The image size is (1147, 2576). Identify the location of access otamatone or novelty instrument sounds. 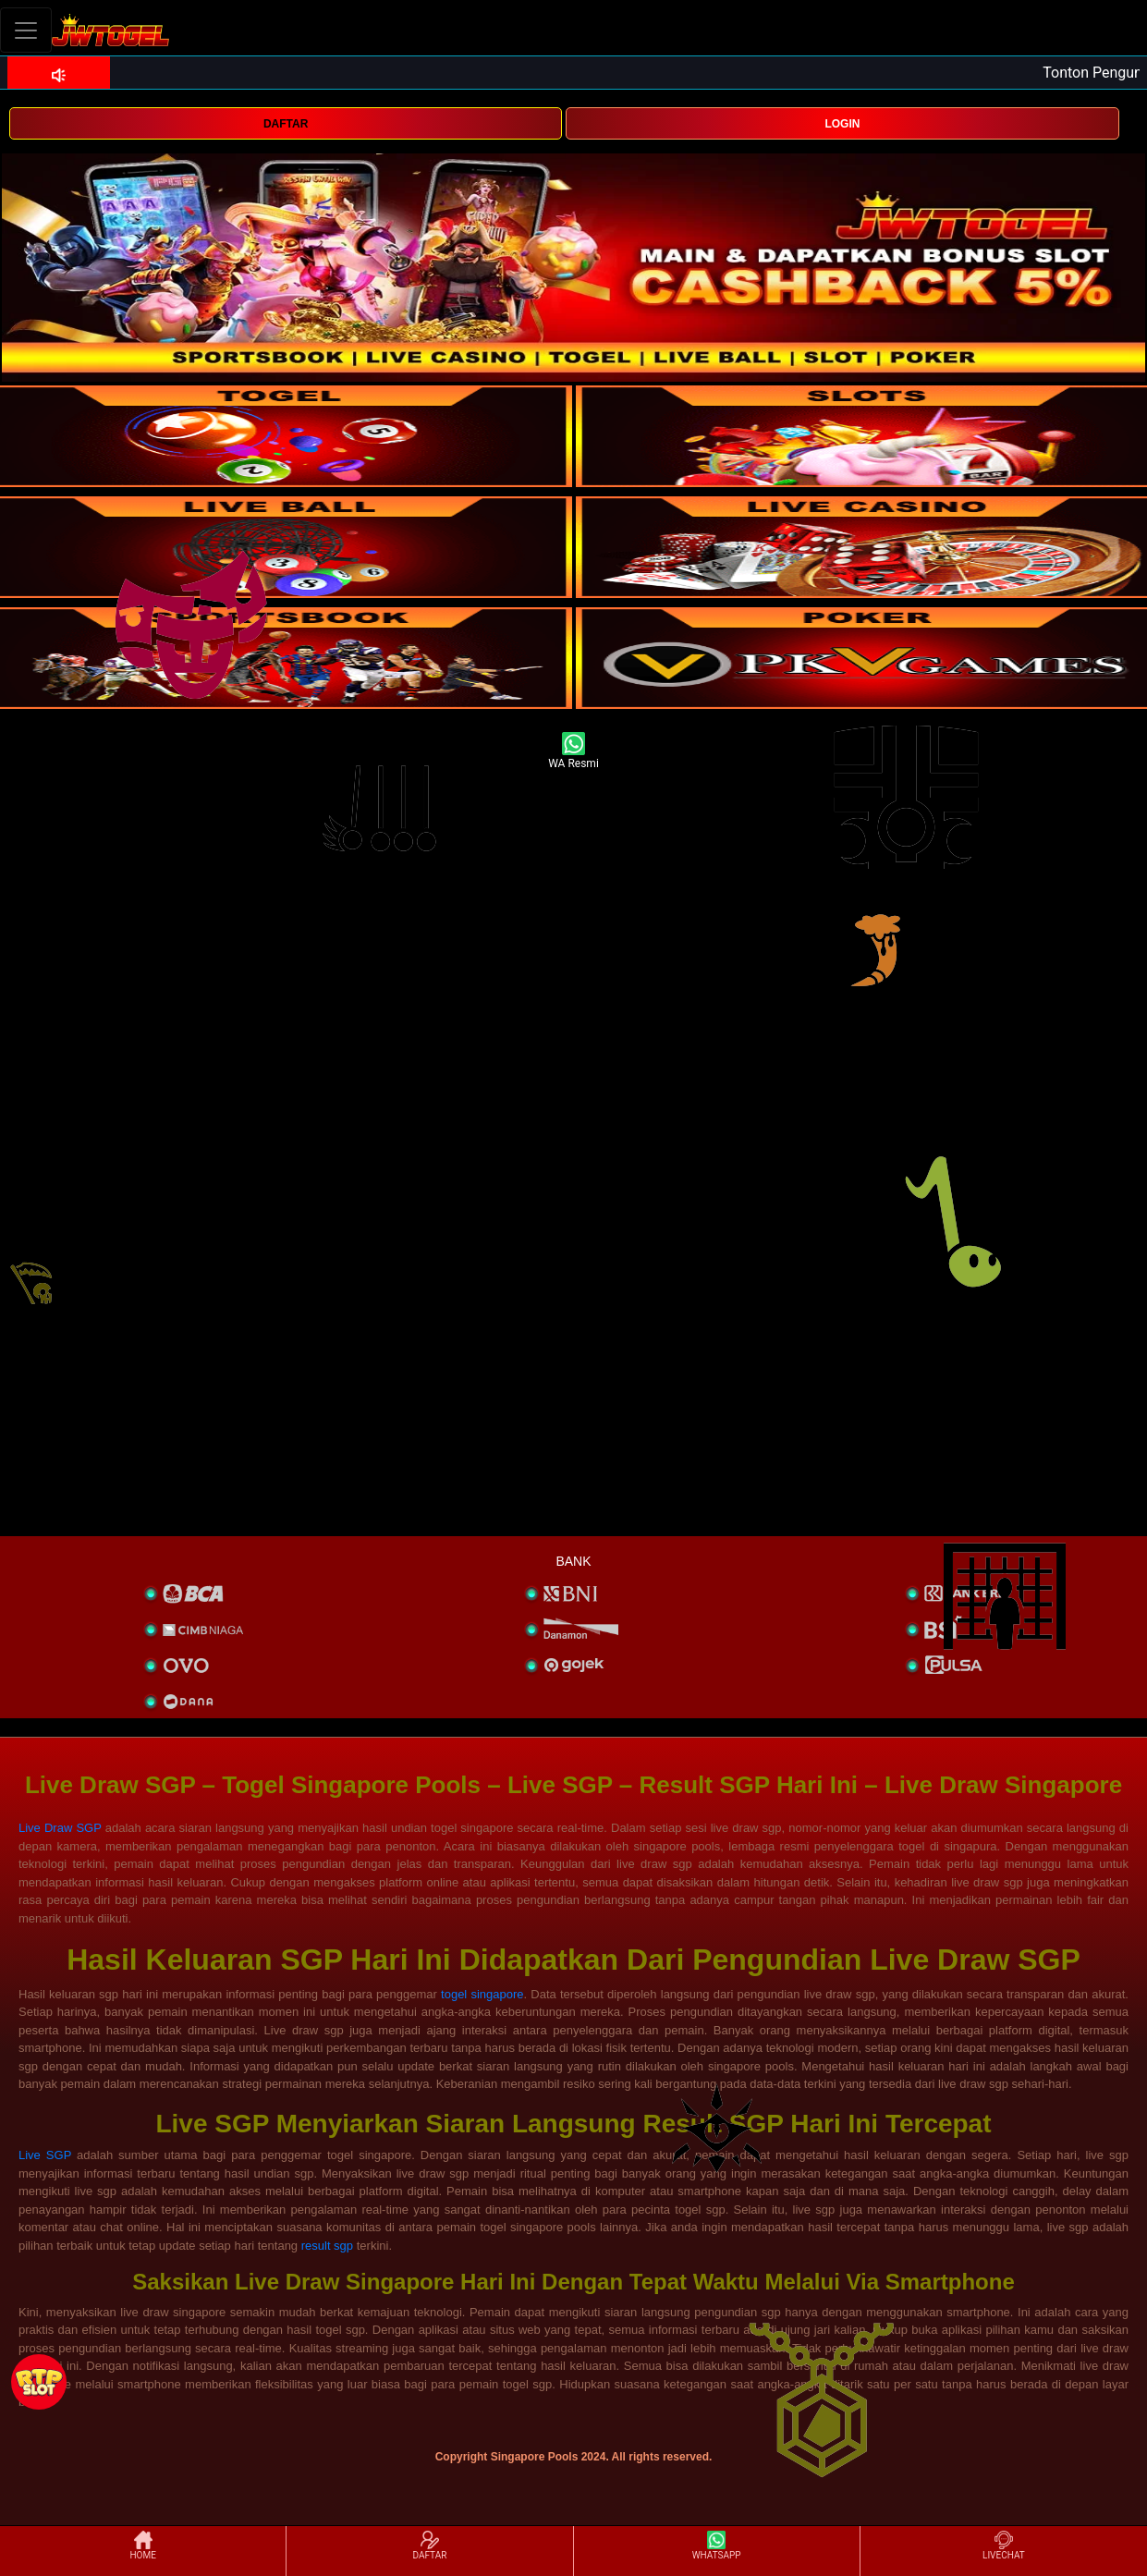
(956, 1221).